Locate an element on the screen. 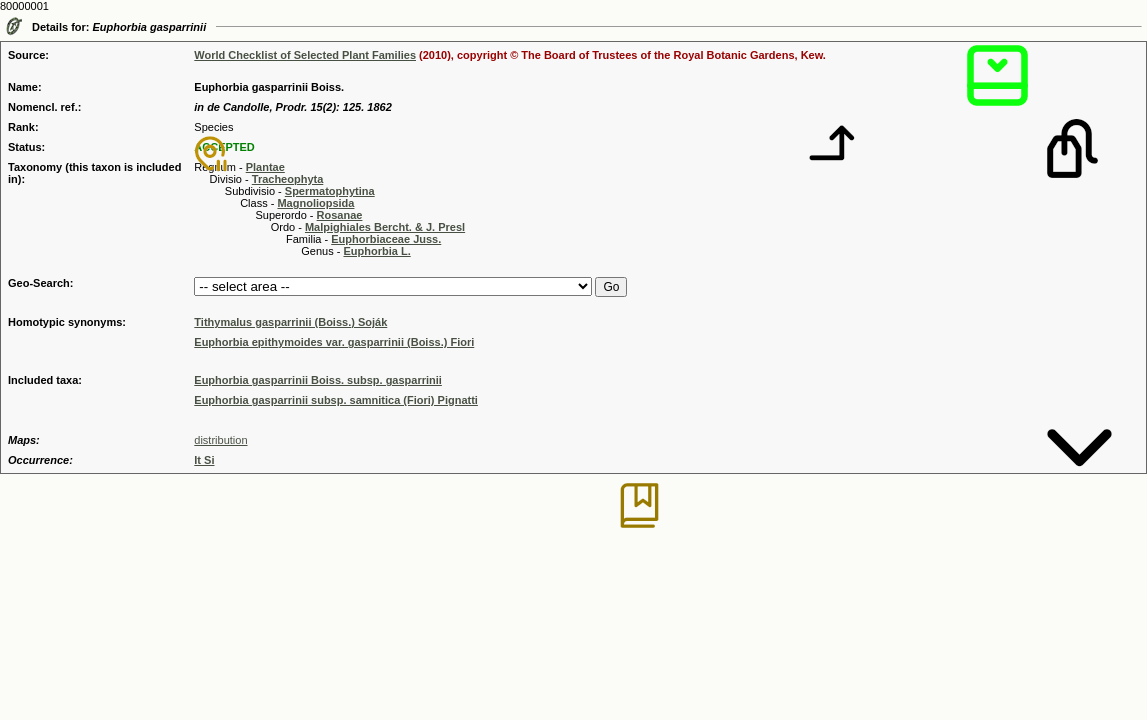 The height and width of the screenshot is (720, 1147). pause location tracking is located at coordinates (210, 153).